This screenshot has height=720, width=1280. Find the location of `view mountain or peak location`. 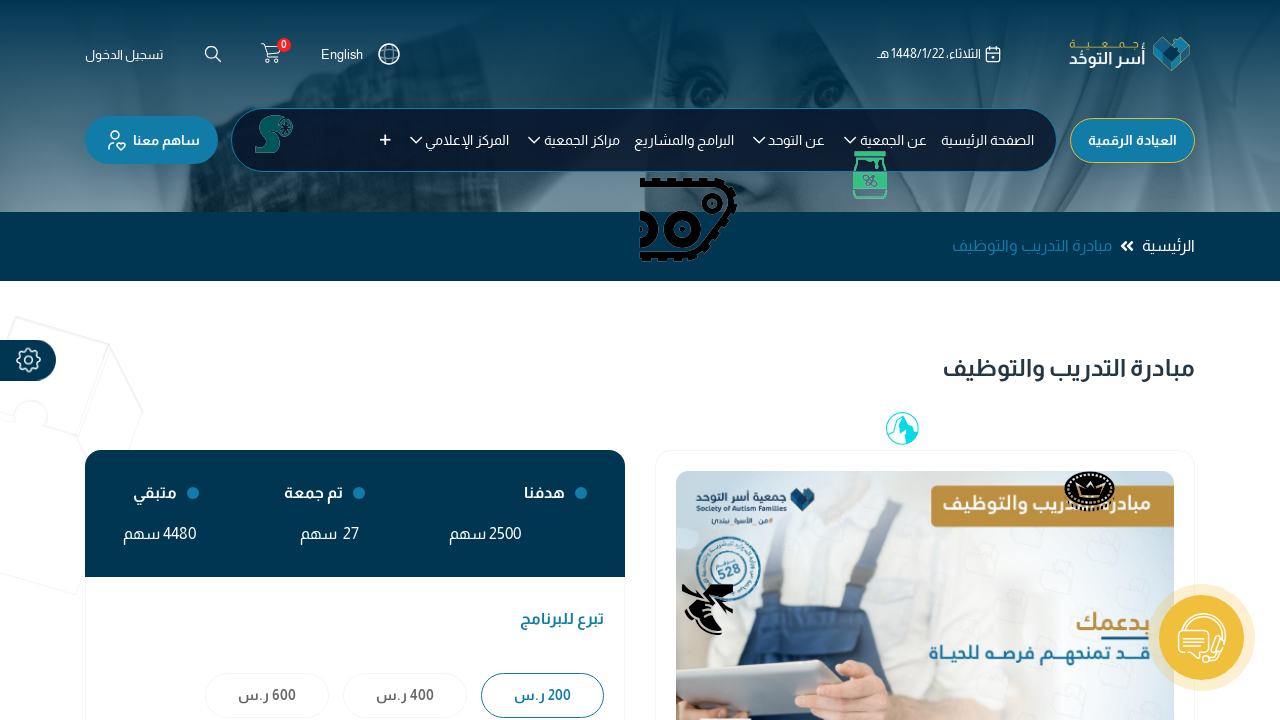

view mountain or peak location is located at coordinates (902, 428).